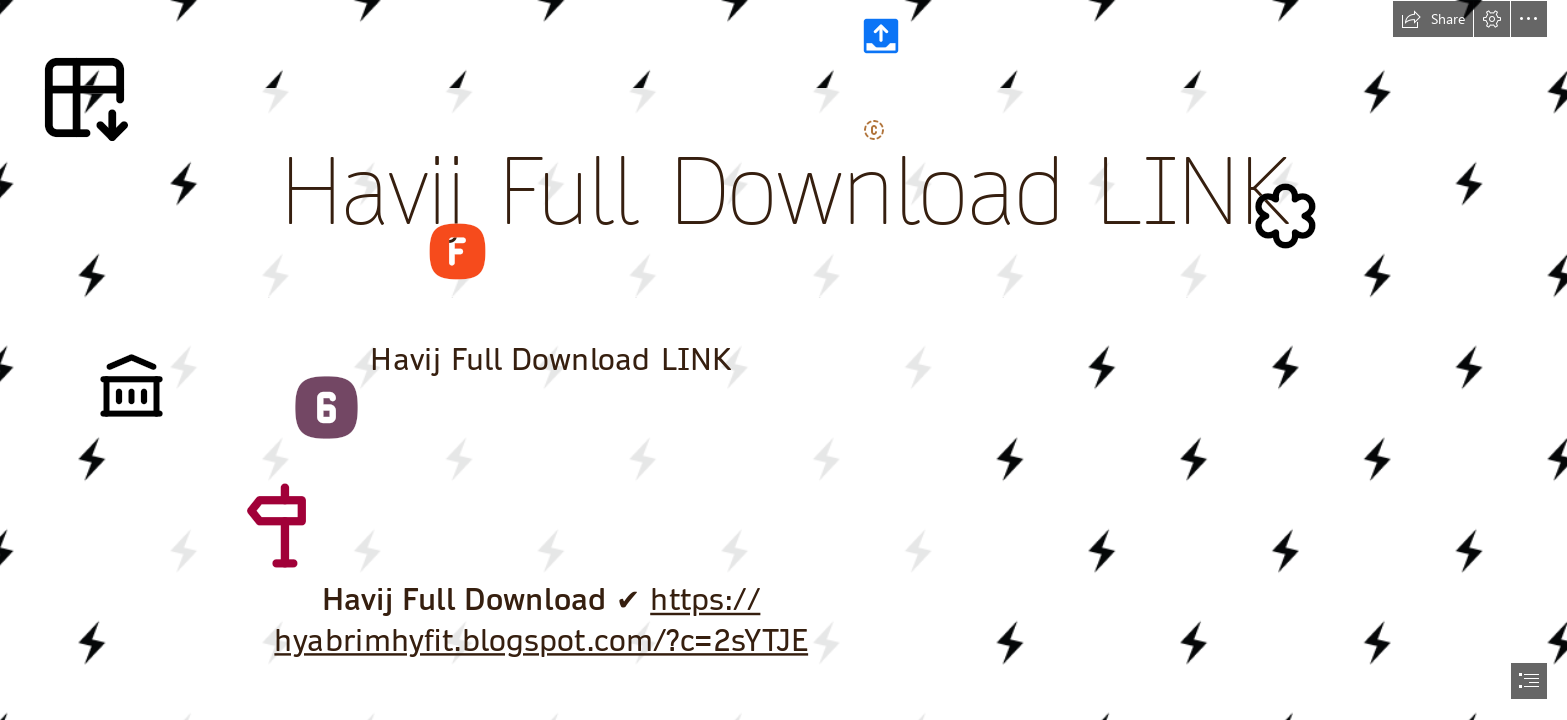 This screenshot has height=720, width=1567. What do you see at coordinates (881, 36) in the screenshot?
I see `upload file to inbox or tray` at bounding box center [881, 36].